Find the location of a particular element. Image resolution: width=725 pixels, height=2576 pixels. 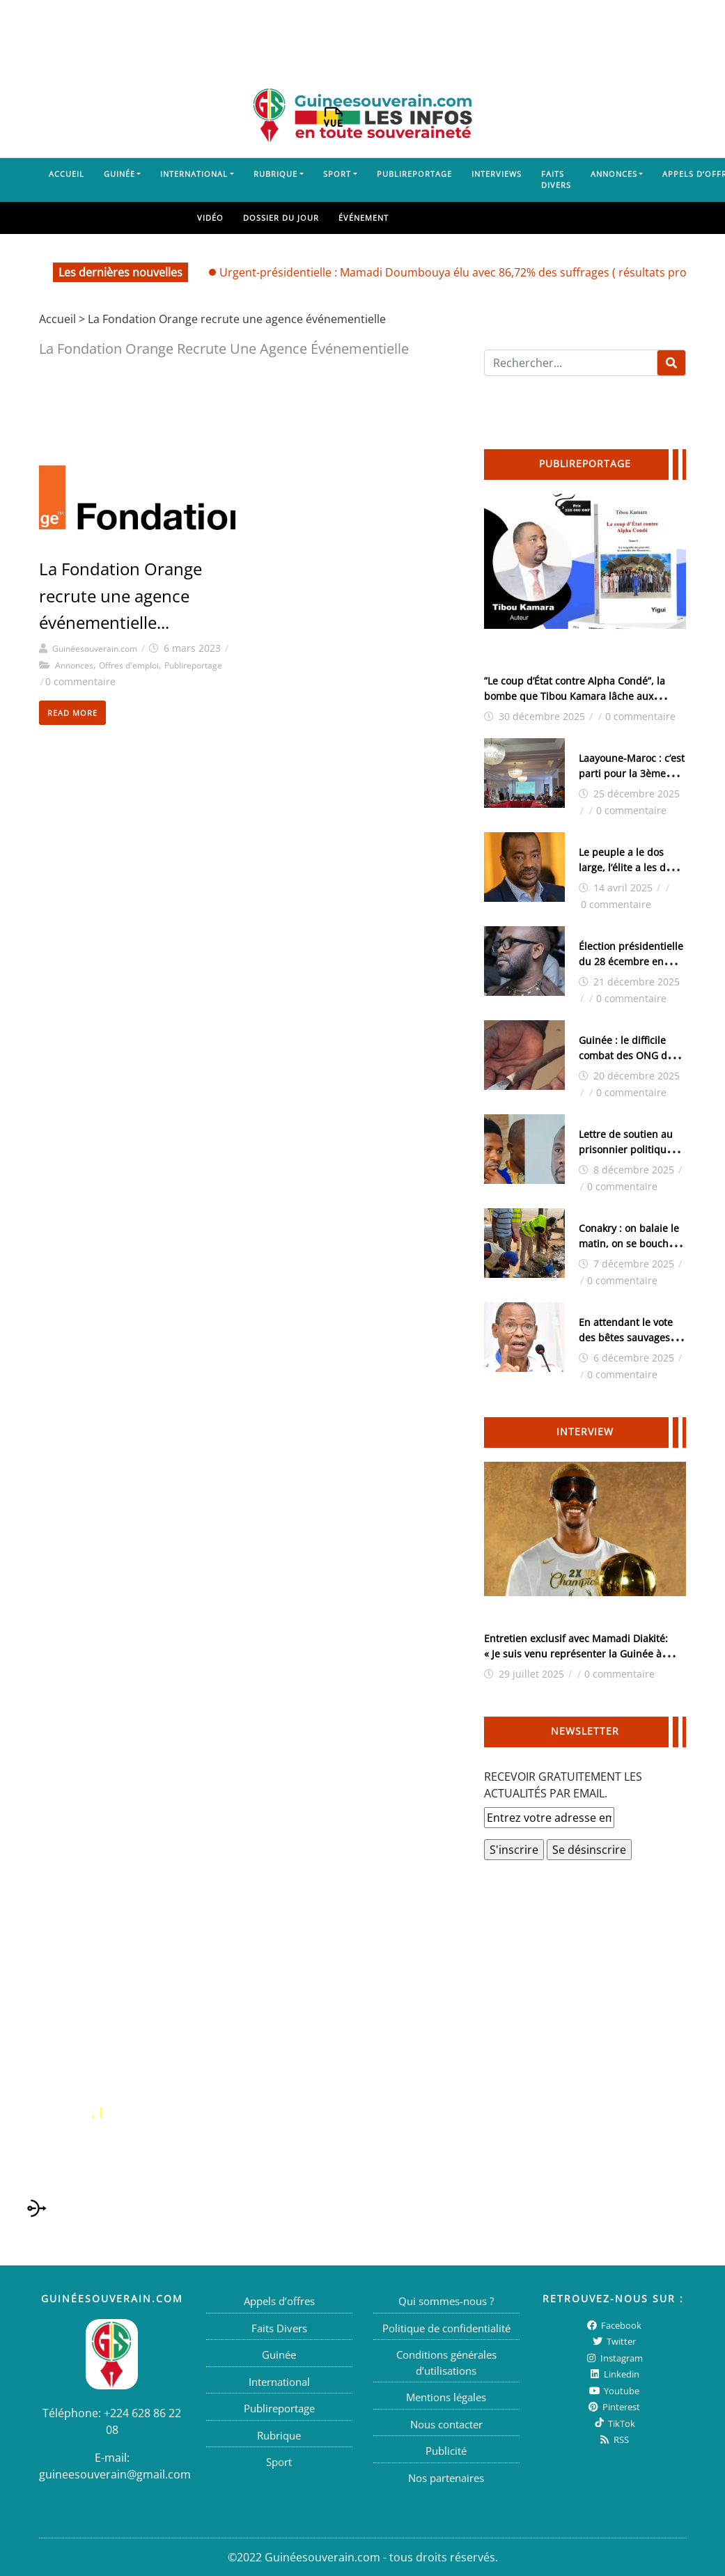

vue.js component or project file is located at coordinates (334, 118).